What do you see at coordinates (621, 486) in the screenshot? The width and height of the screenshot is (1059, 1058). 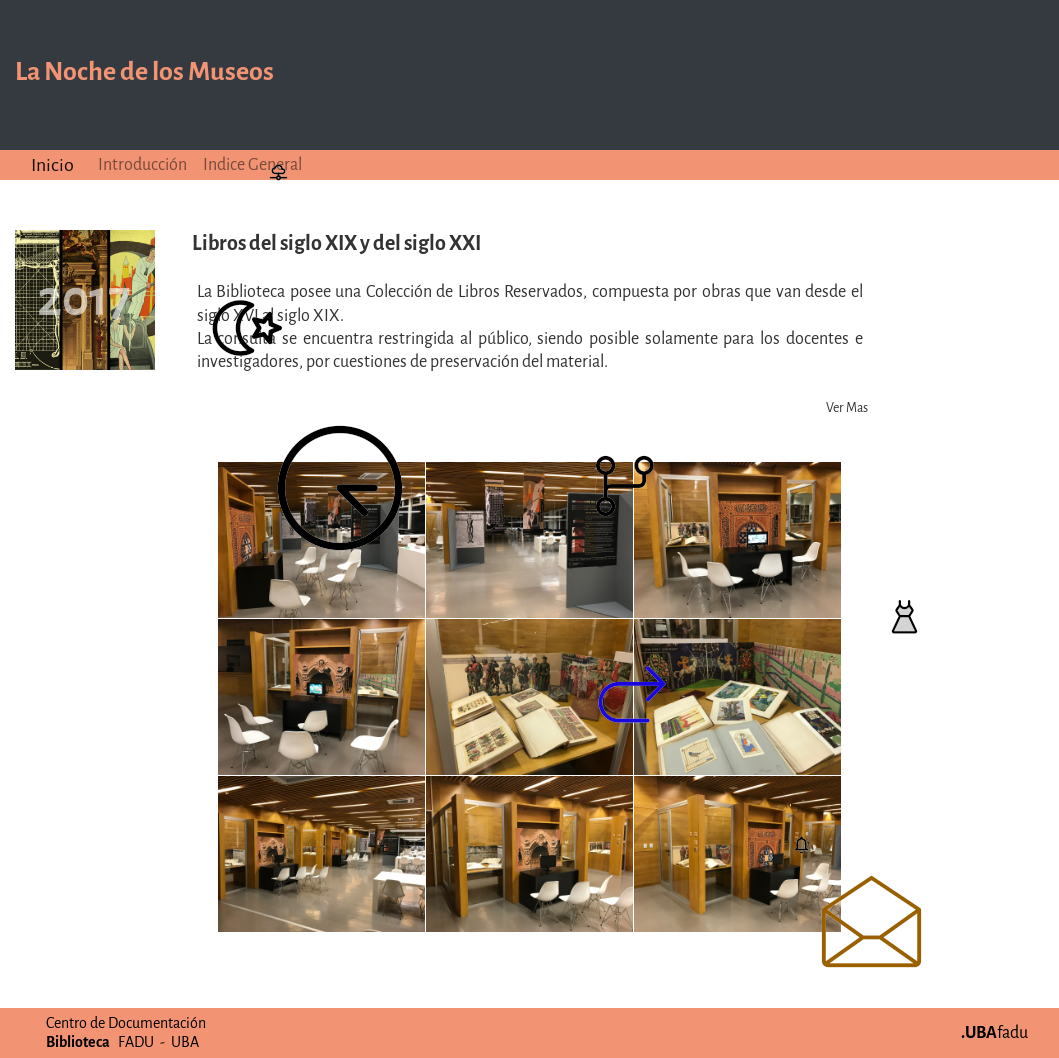 I see `view repository branches` at bounding box center [621, 486].